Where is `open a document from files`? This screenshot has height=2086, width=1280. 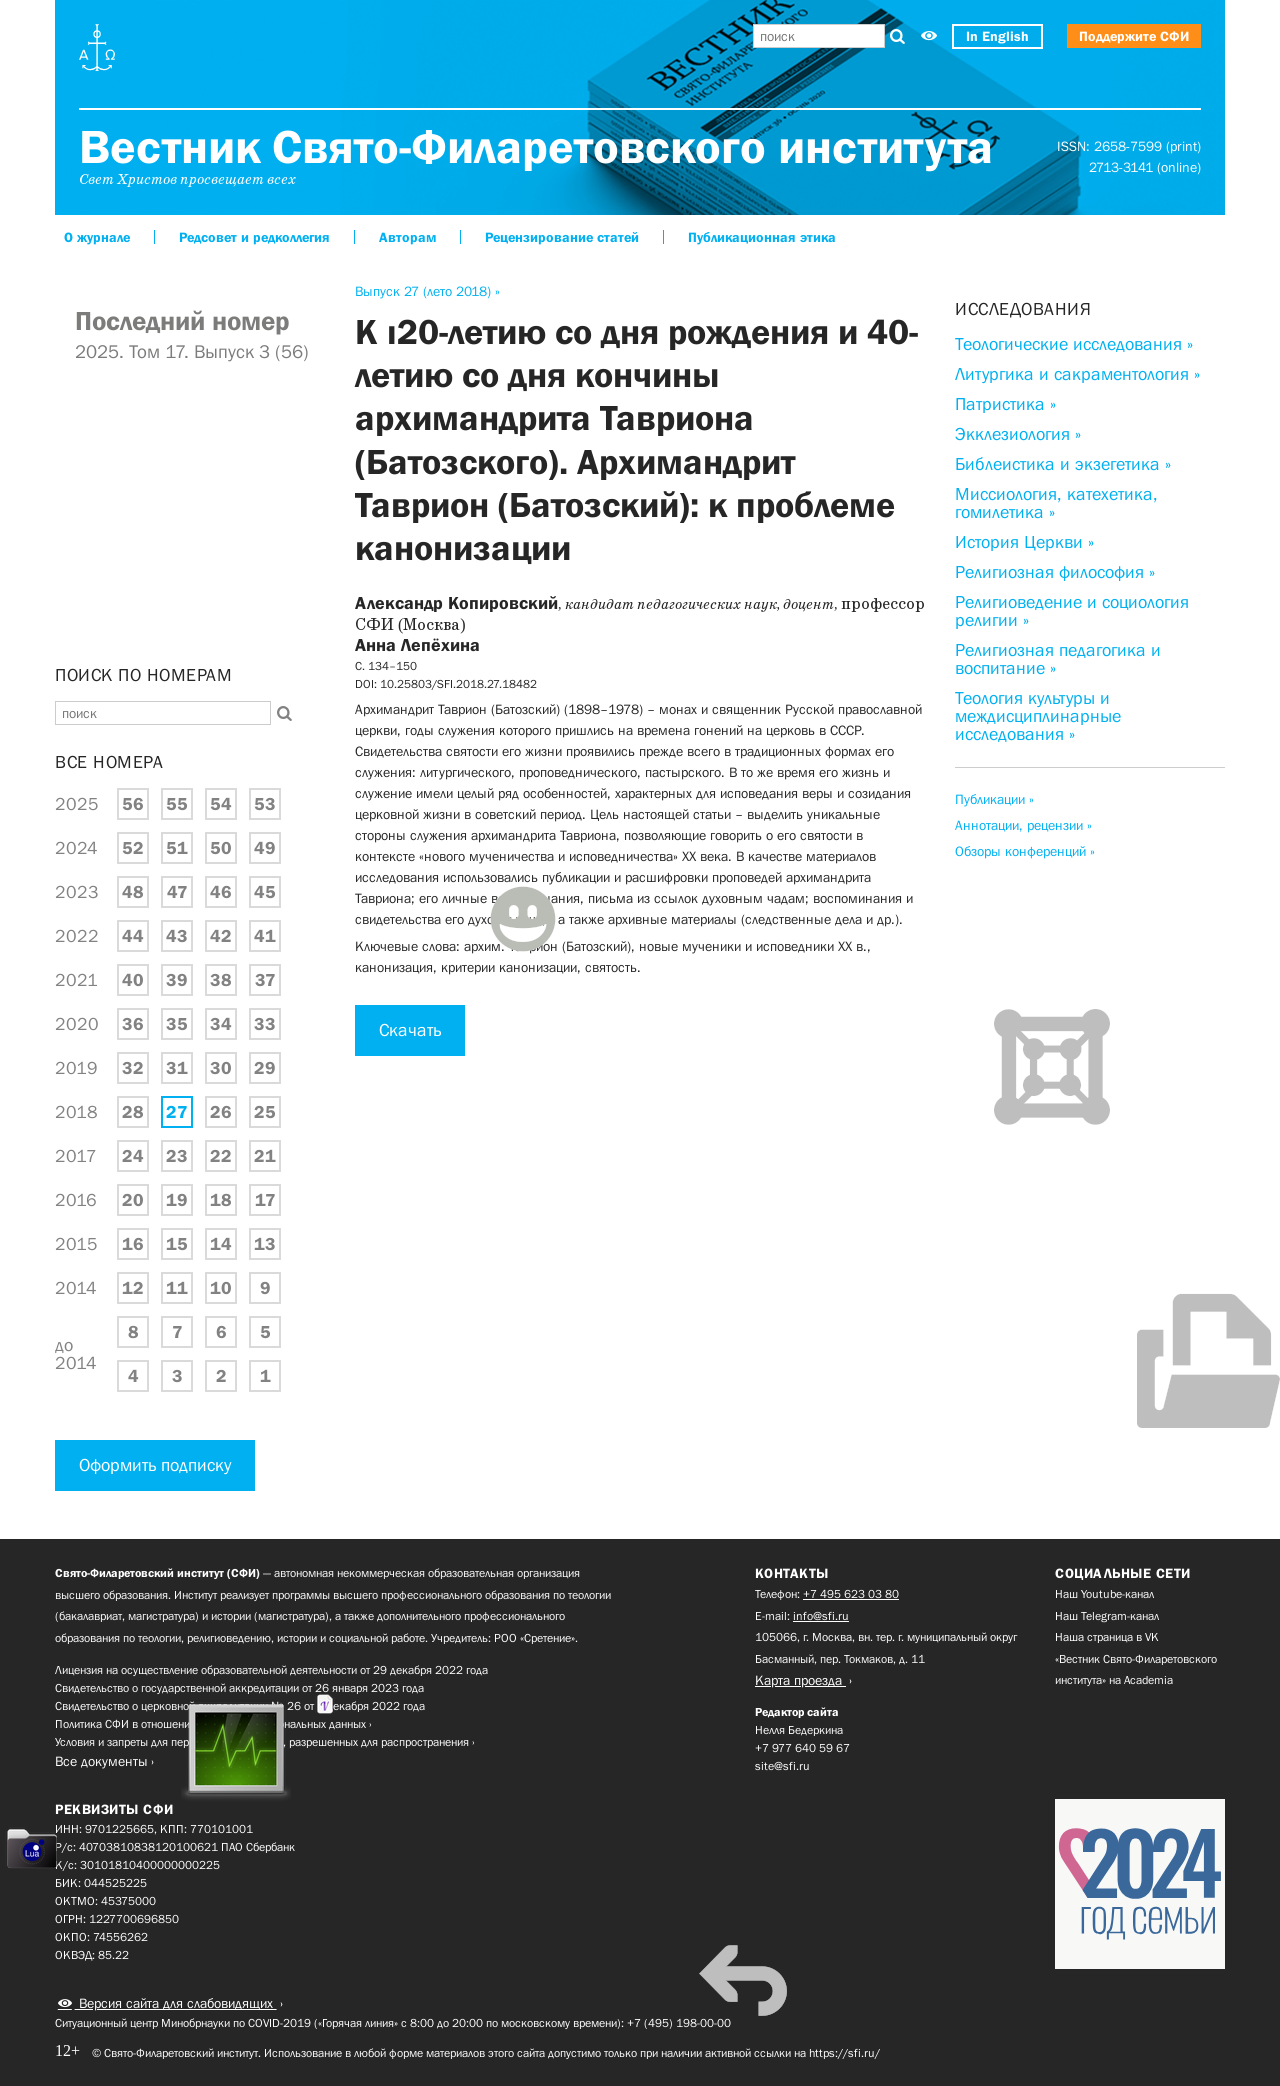
open a document from files is located at coordinates (1208, 1356).